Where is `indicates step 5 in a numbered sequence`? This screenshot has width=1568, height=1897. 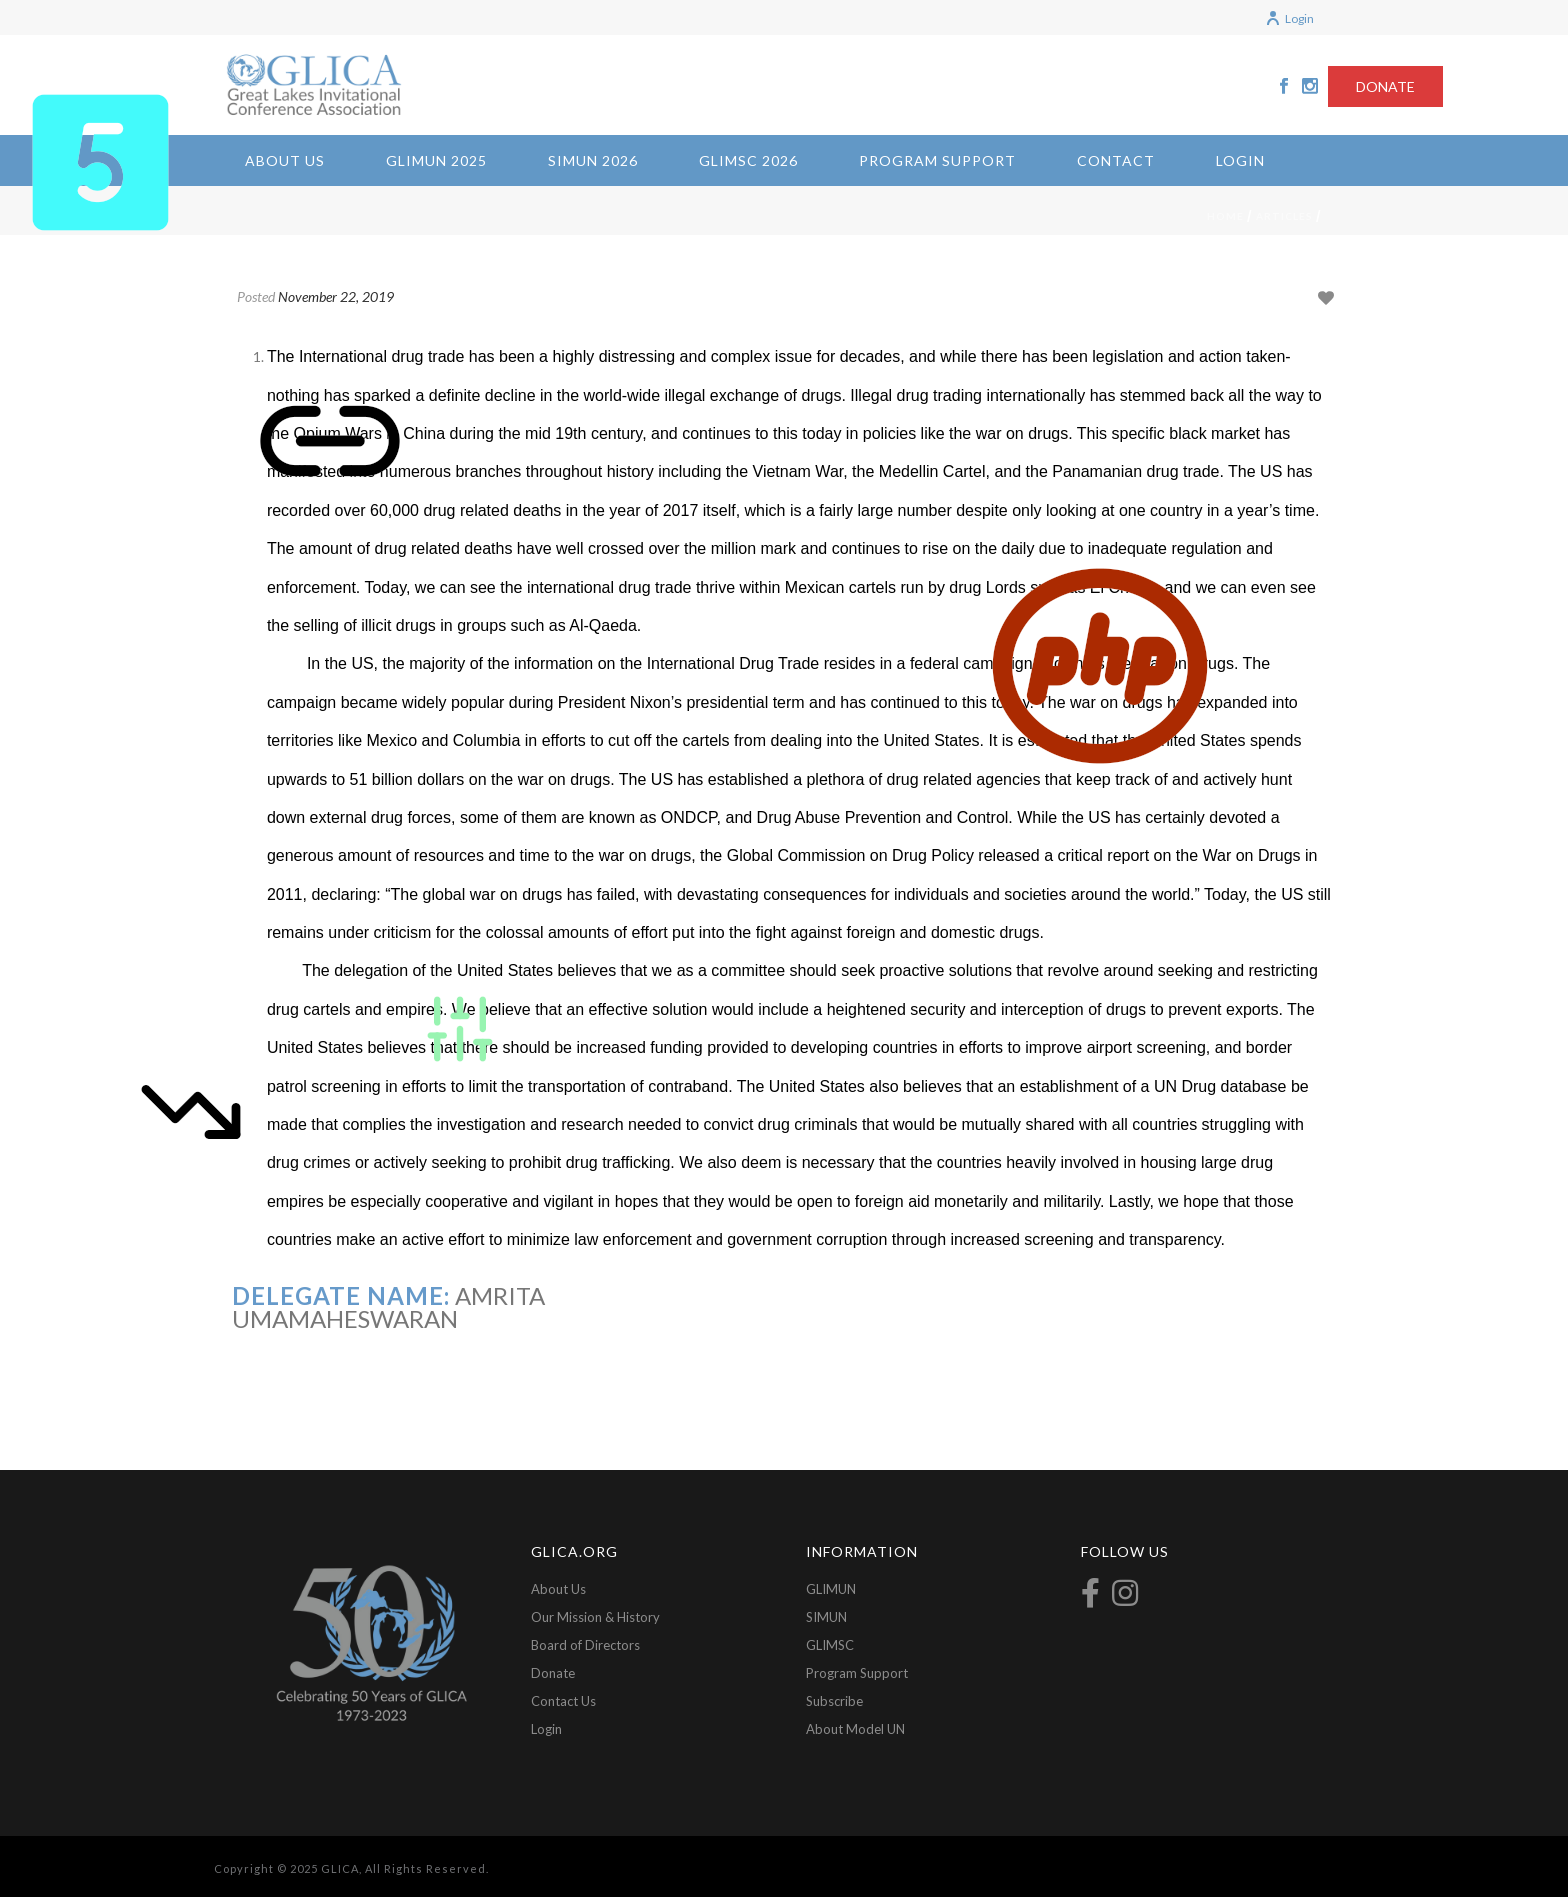
indicates step 5 in a numbered sequence is located at coordinates (100, 162).